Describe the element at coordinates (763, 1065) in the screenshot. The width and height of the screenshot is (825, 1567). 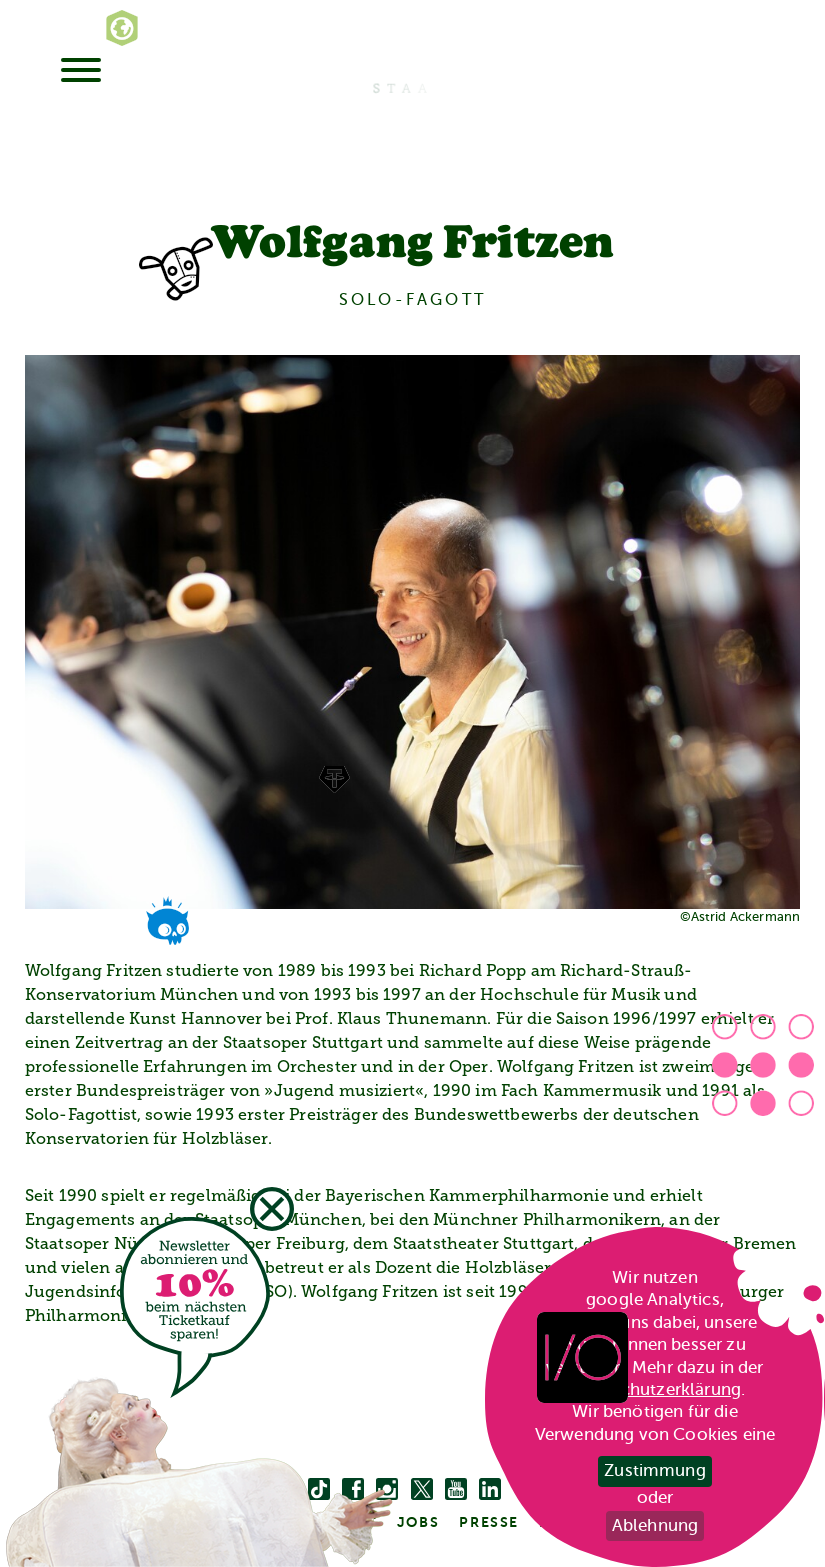
I see `open tailscale vpn settings` at that location.